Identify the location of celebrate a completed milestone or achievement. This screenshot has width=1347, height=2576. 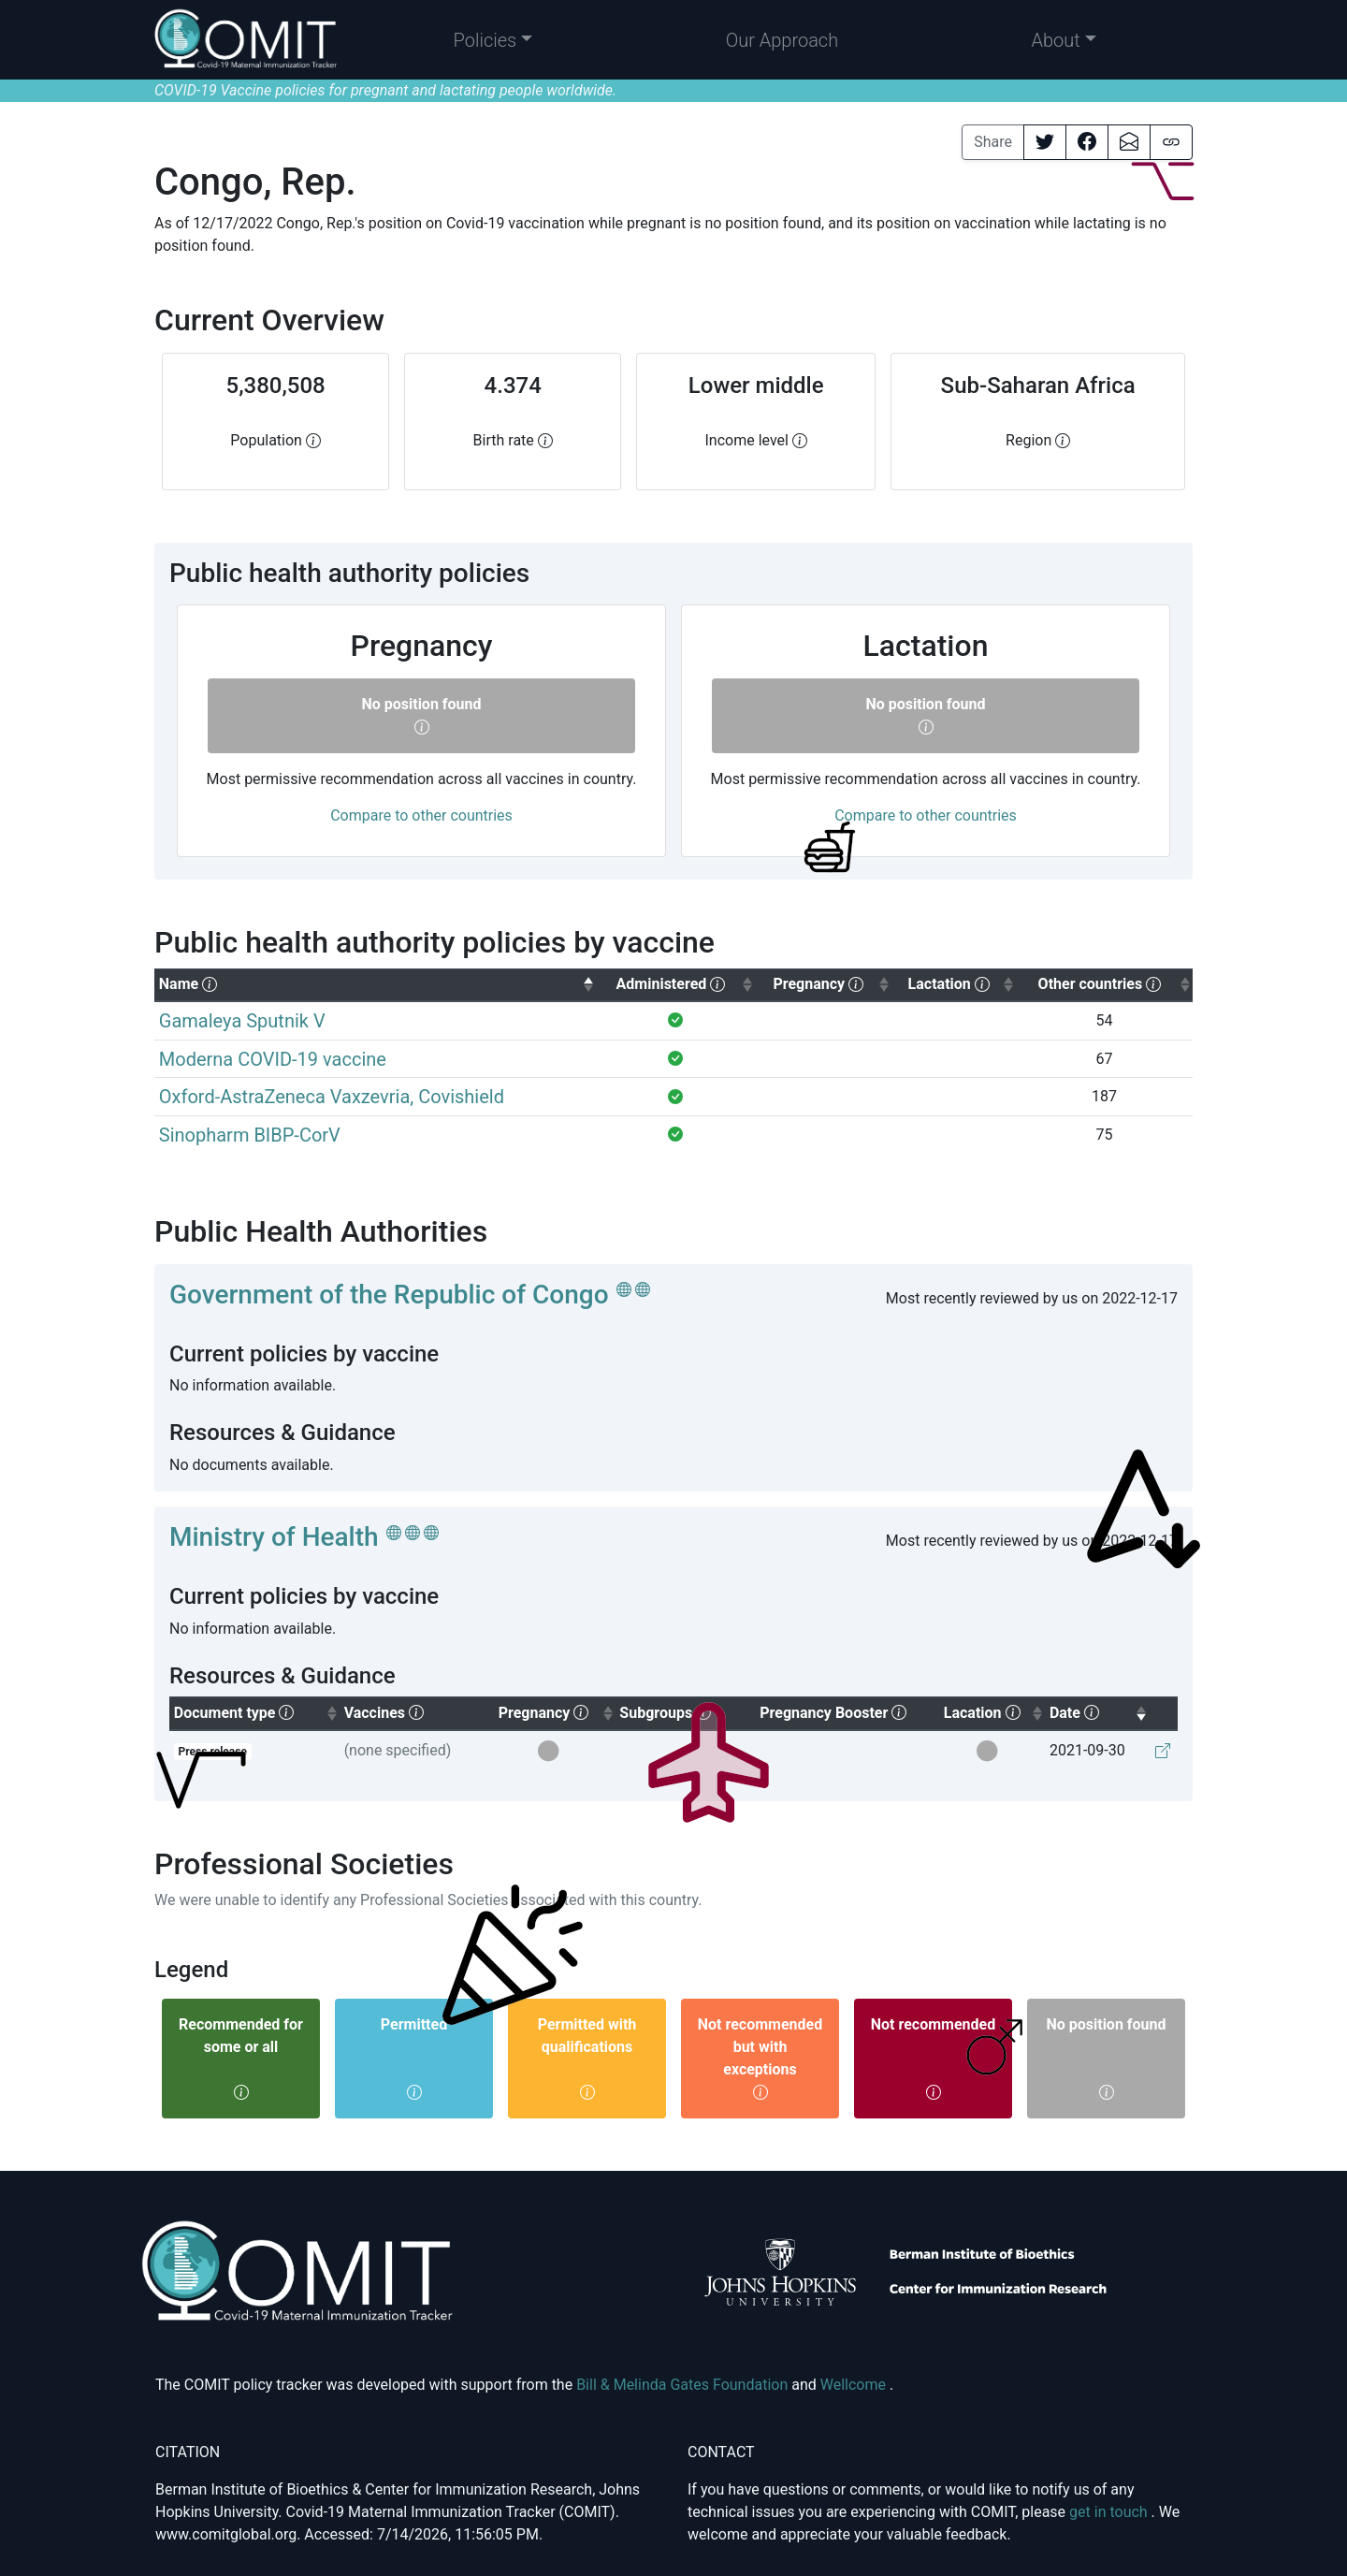
(504, 1962).